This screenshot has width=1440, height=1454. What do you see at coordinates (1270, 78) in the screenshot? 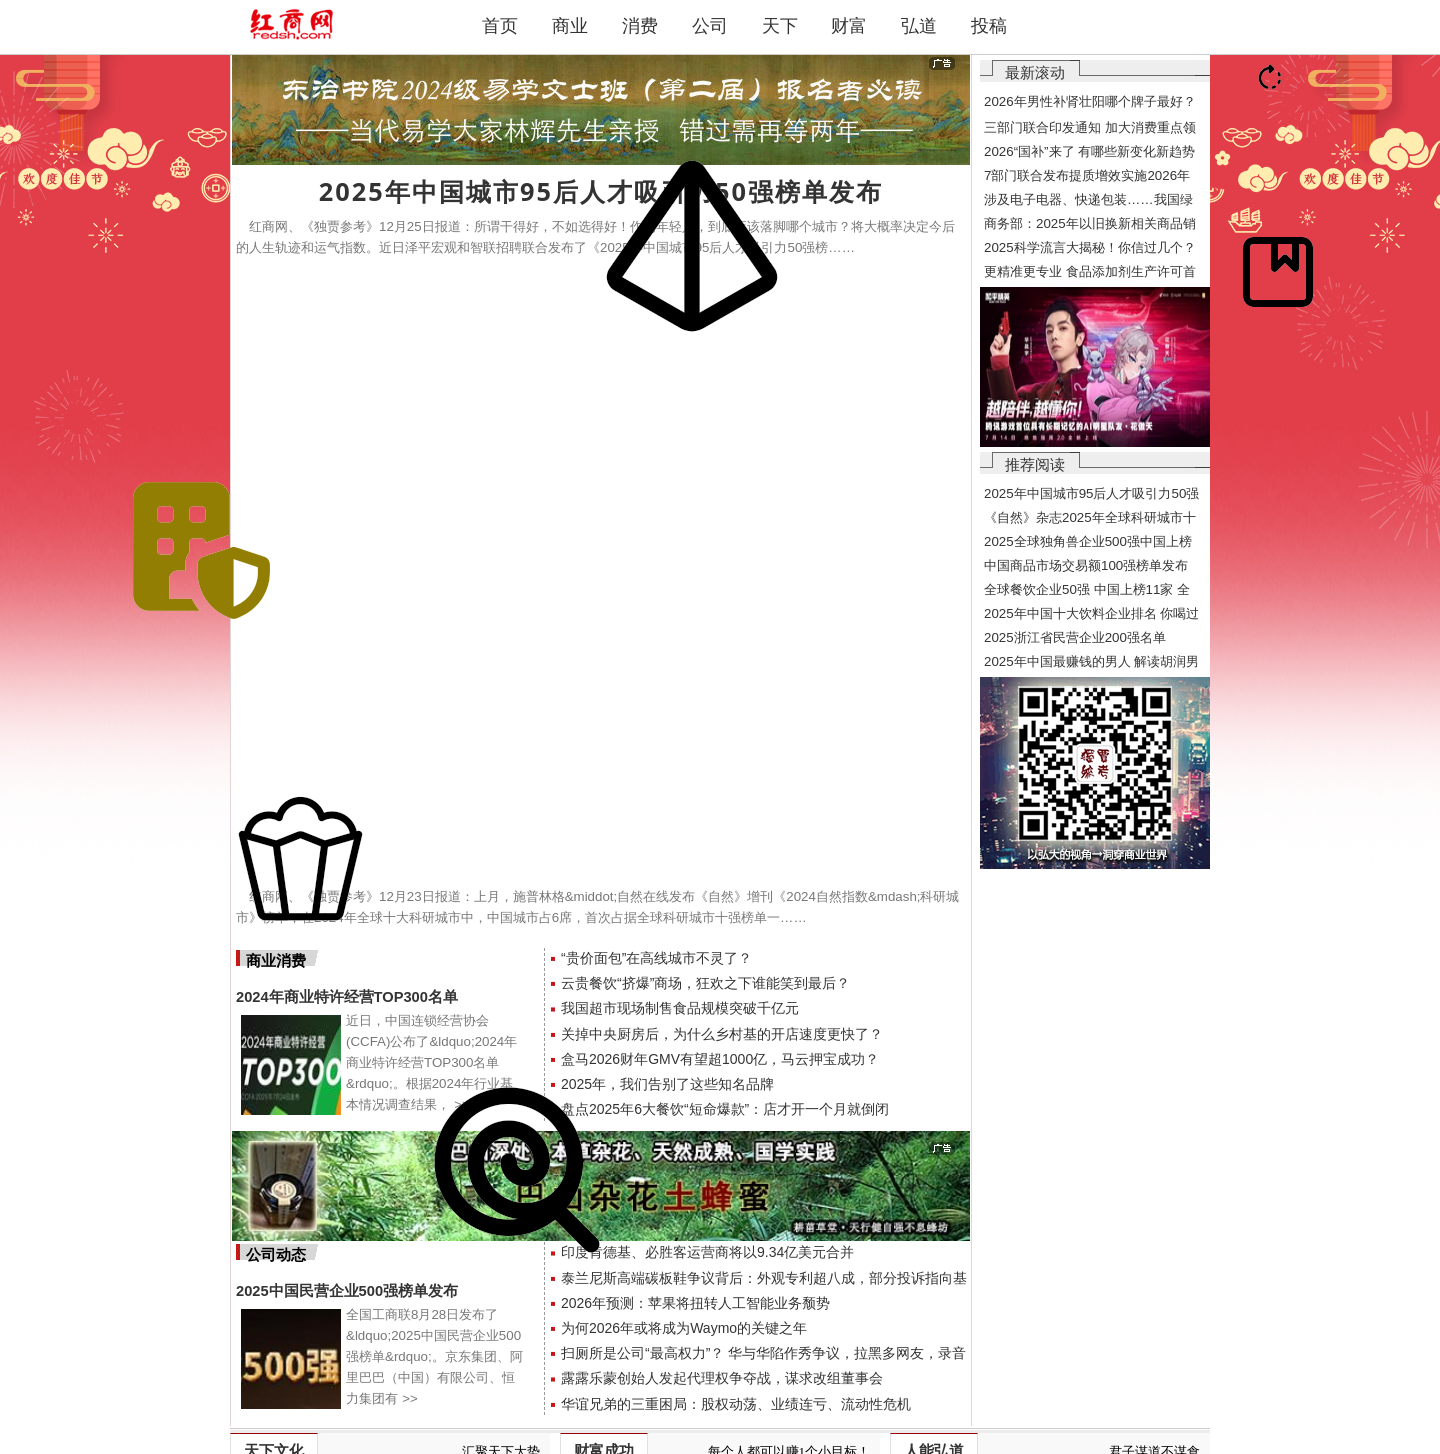
I see `rotate image clockwise` at bounding box center [1270, 78].